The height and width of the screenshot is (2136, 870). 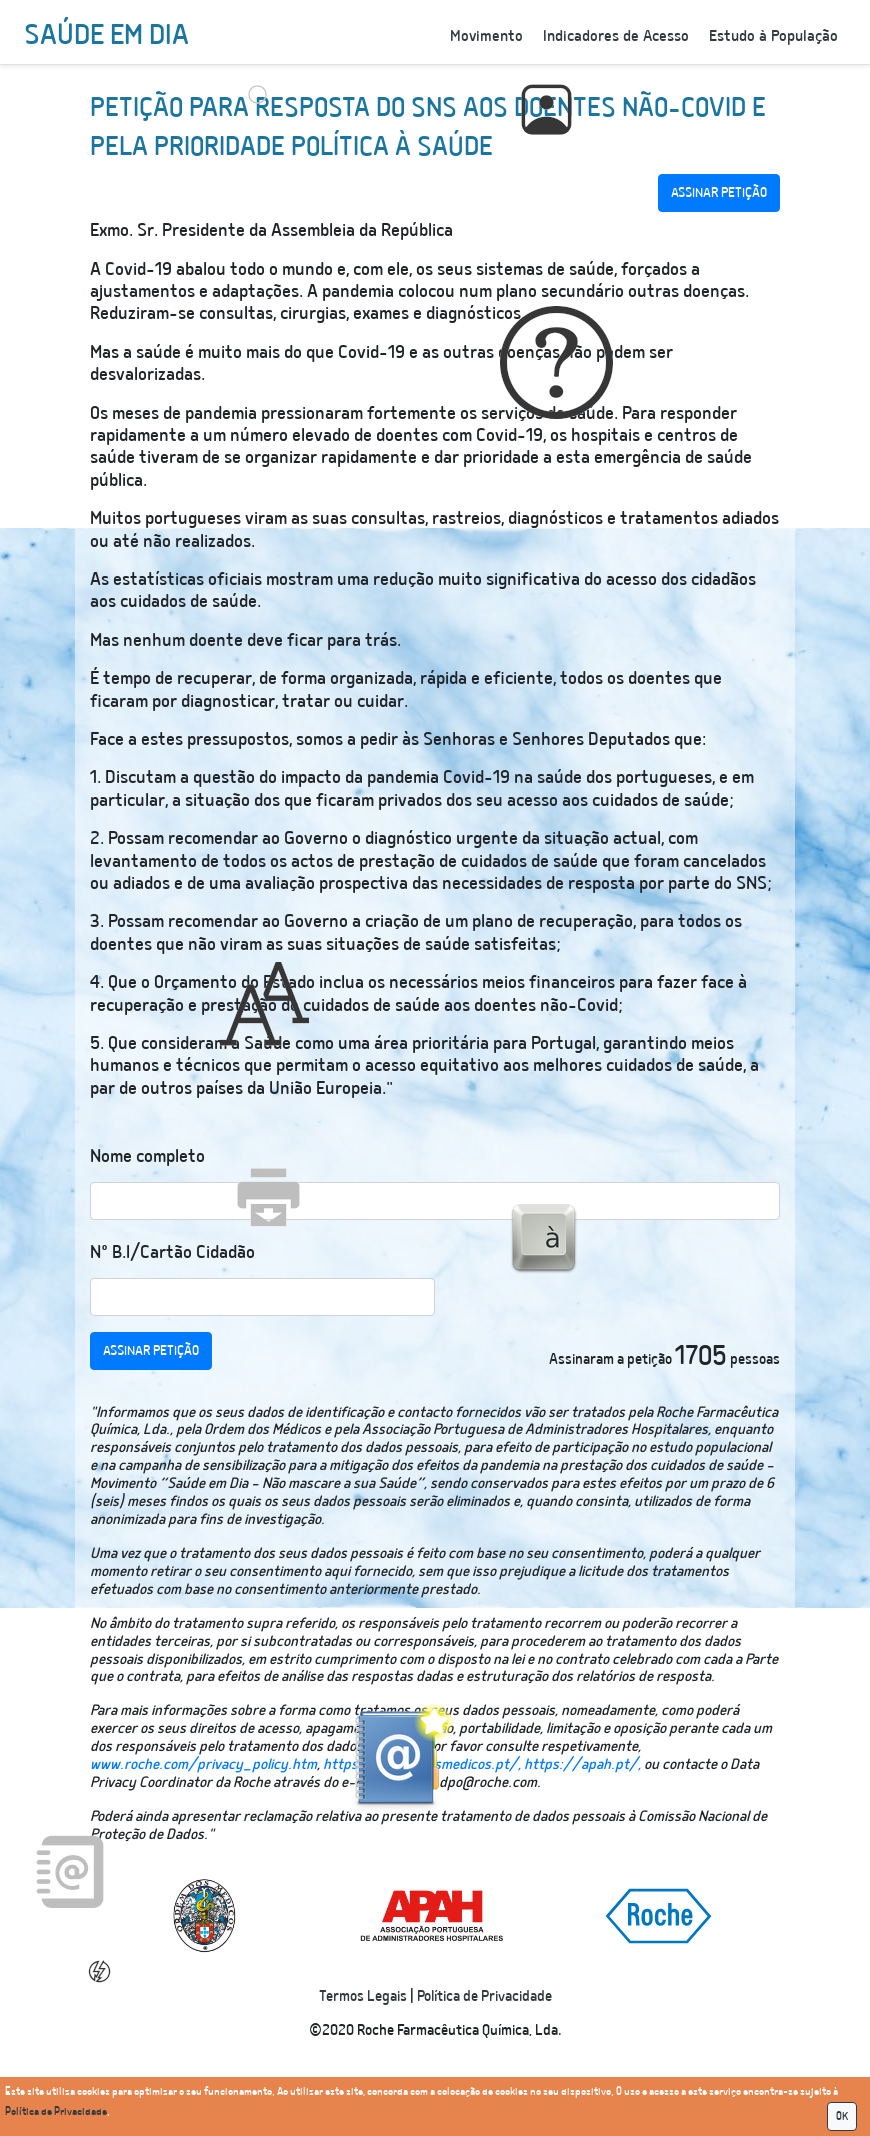 I want to click on create a new contact in address book, so click(x=395, y=1761).